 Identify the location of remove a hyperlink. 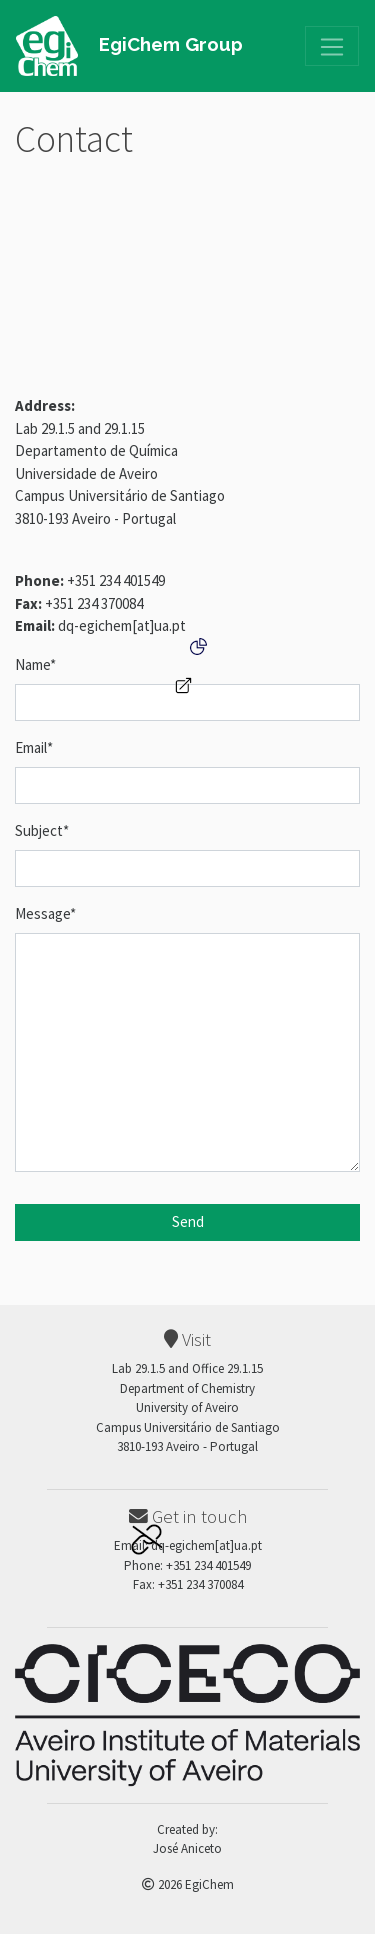
(146, 1539).